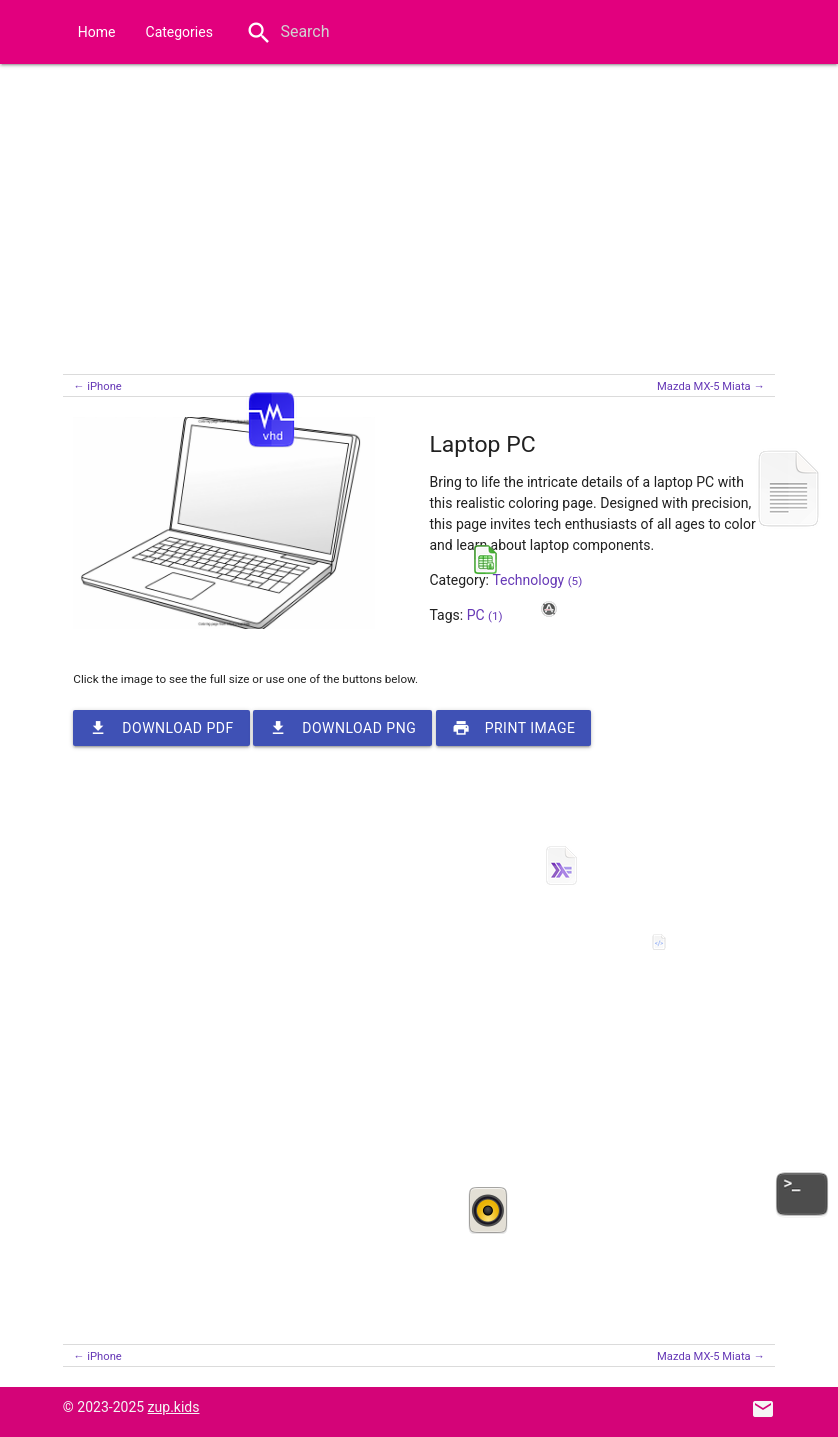  What do you see at coordinates (788, 488) in the screenshot?
I see `open a text file` at bounding box center [788, 488].